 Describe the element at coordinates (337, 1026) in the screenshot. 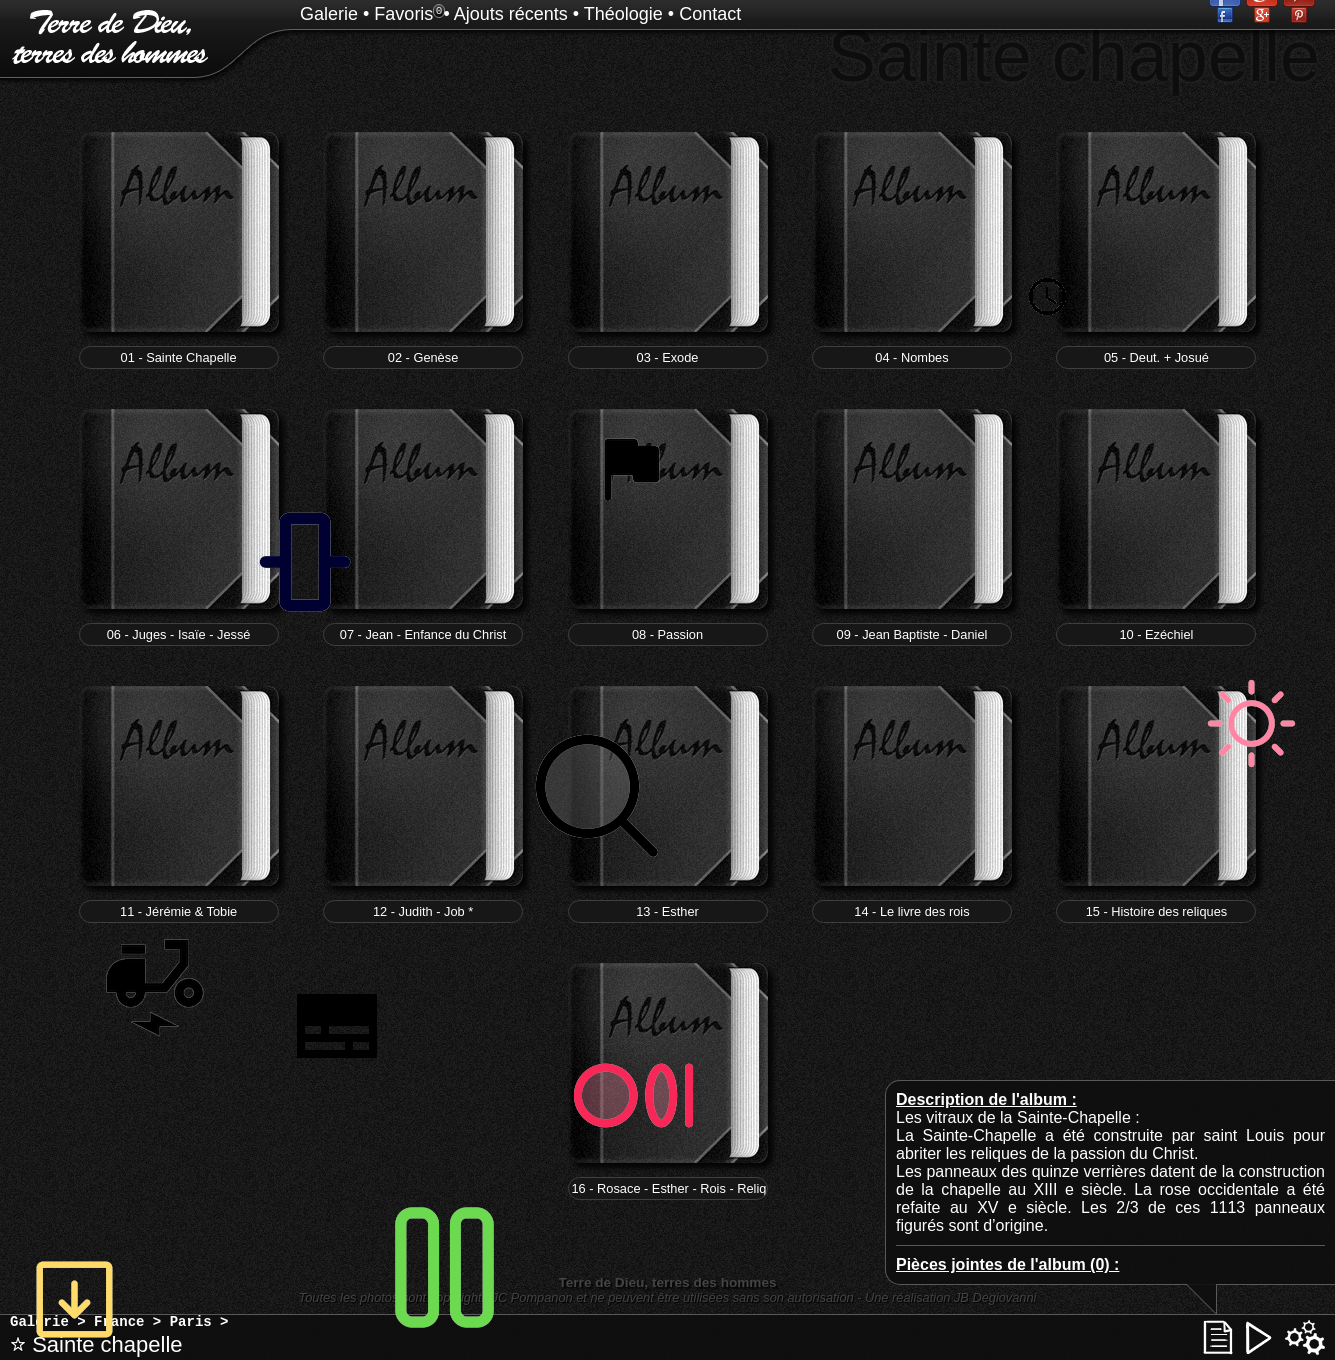

I see `enable subtitles or closed captions` at that location.